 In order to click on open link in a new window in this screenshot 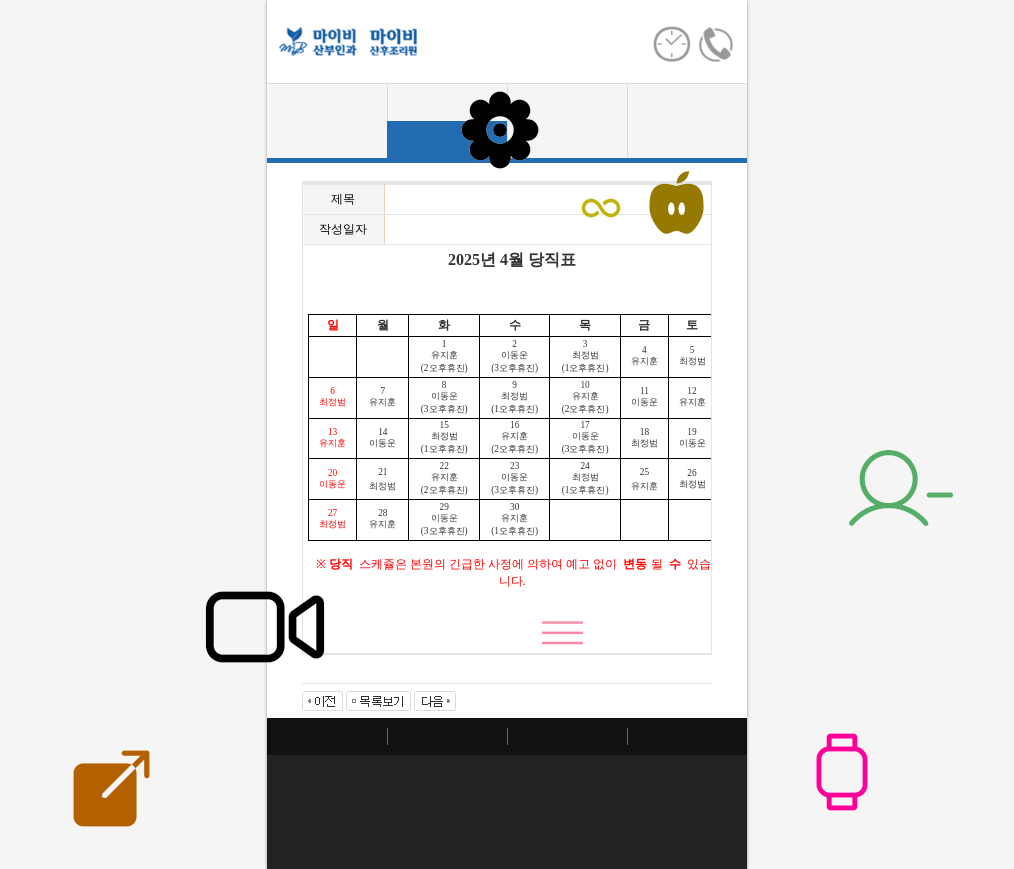, I will do `click(111, 788)`.